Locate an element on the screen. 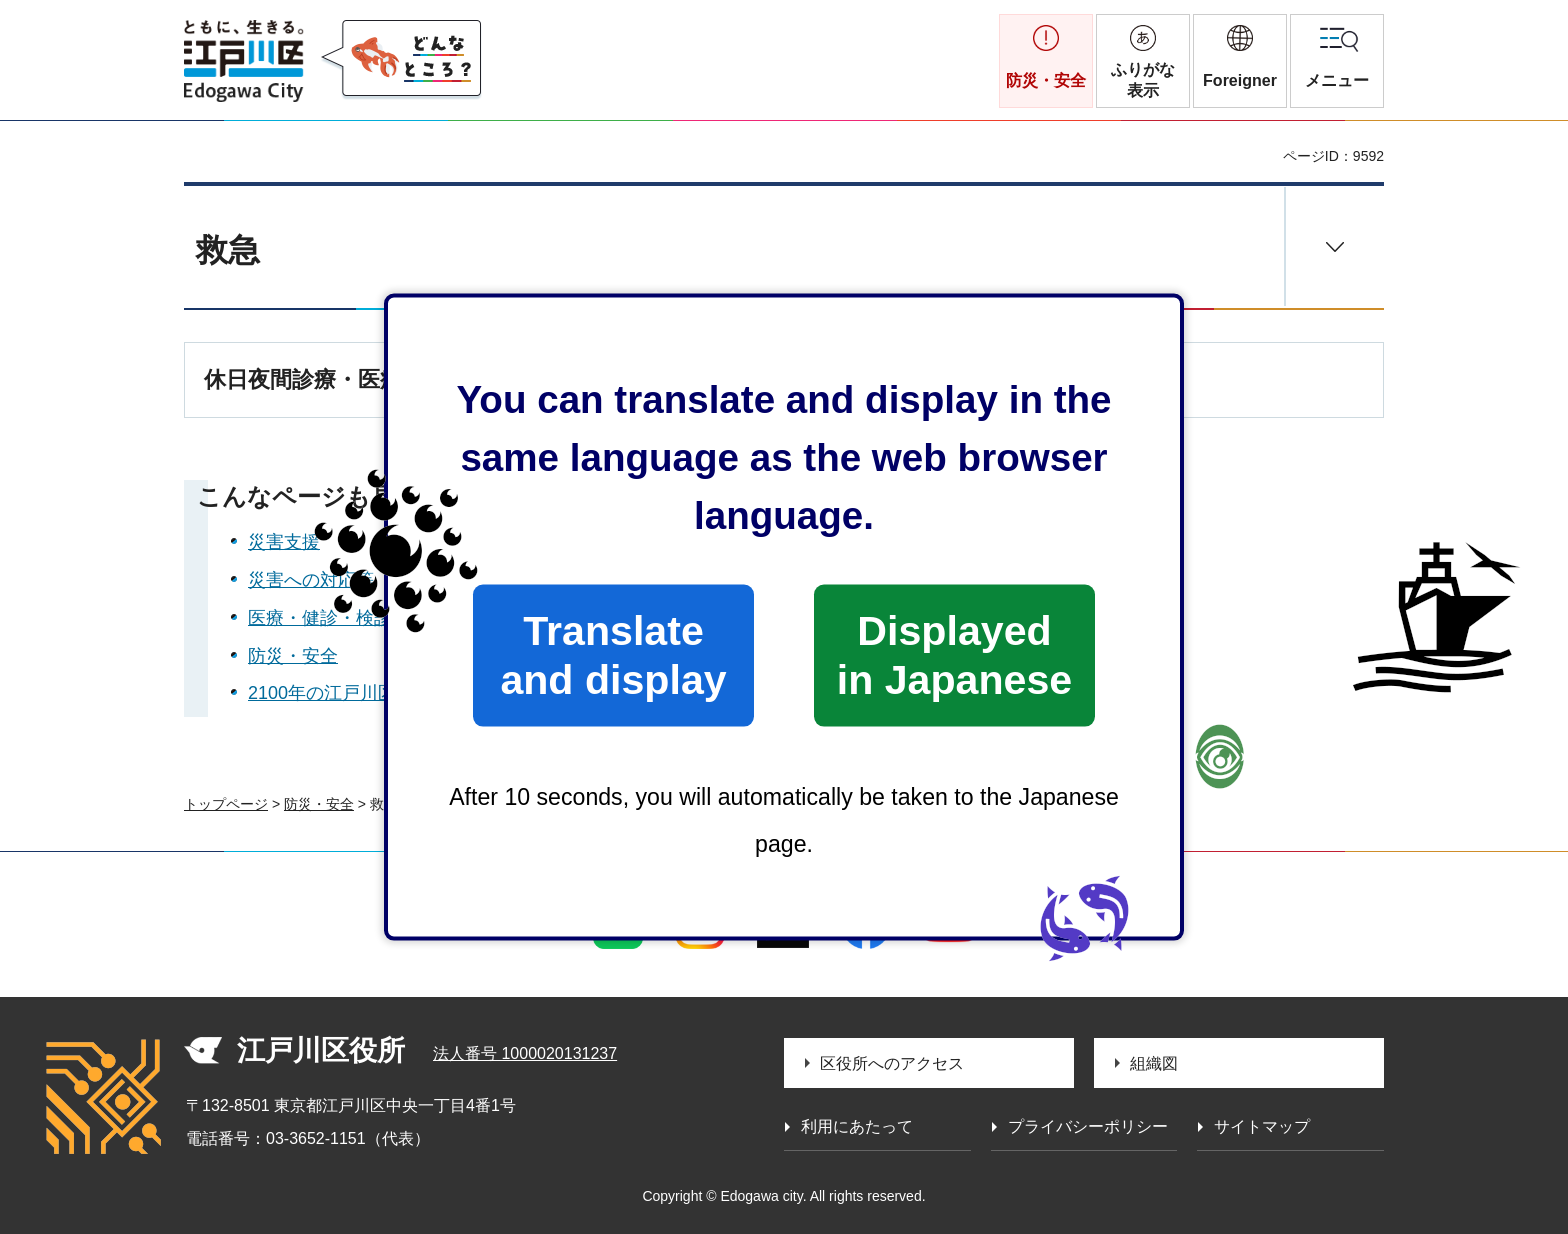 The width and height of the screenshot is (1568, 1234). indicates a cycling or refresh process in a fishing game is located at coordinates (1084, 918).